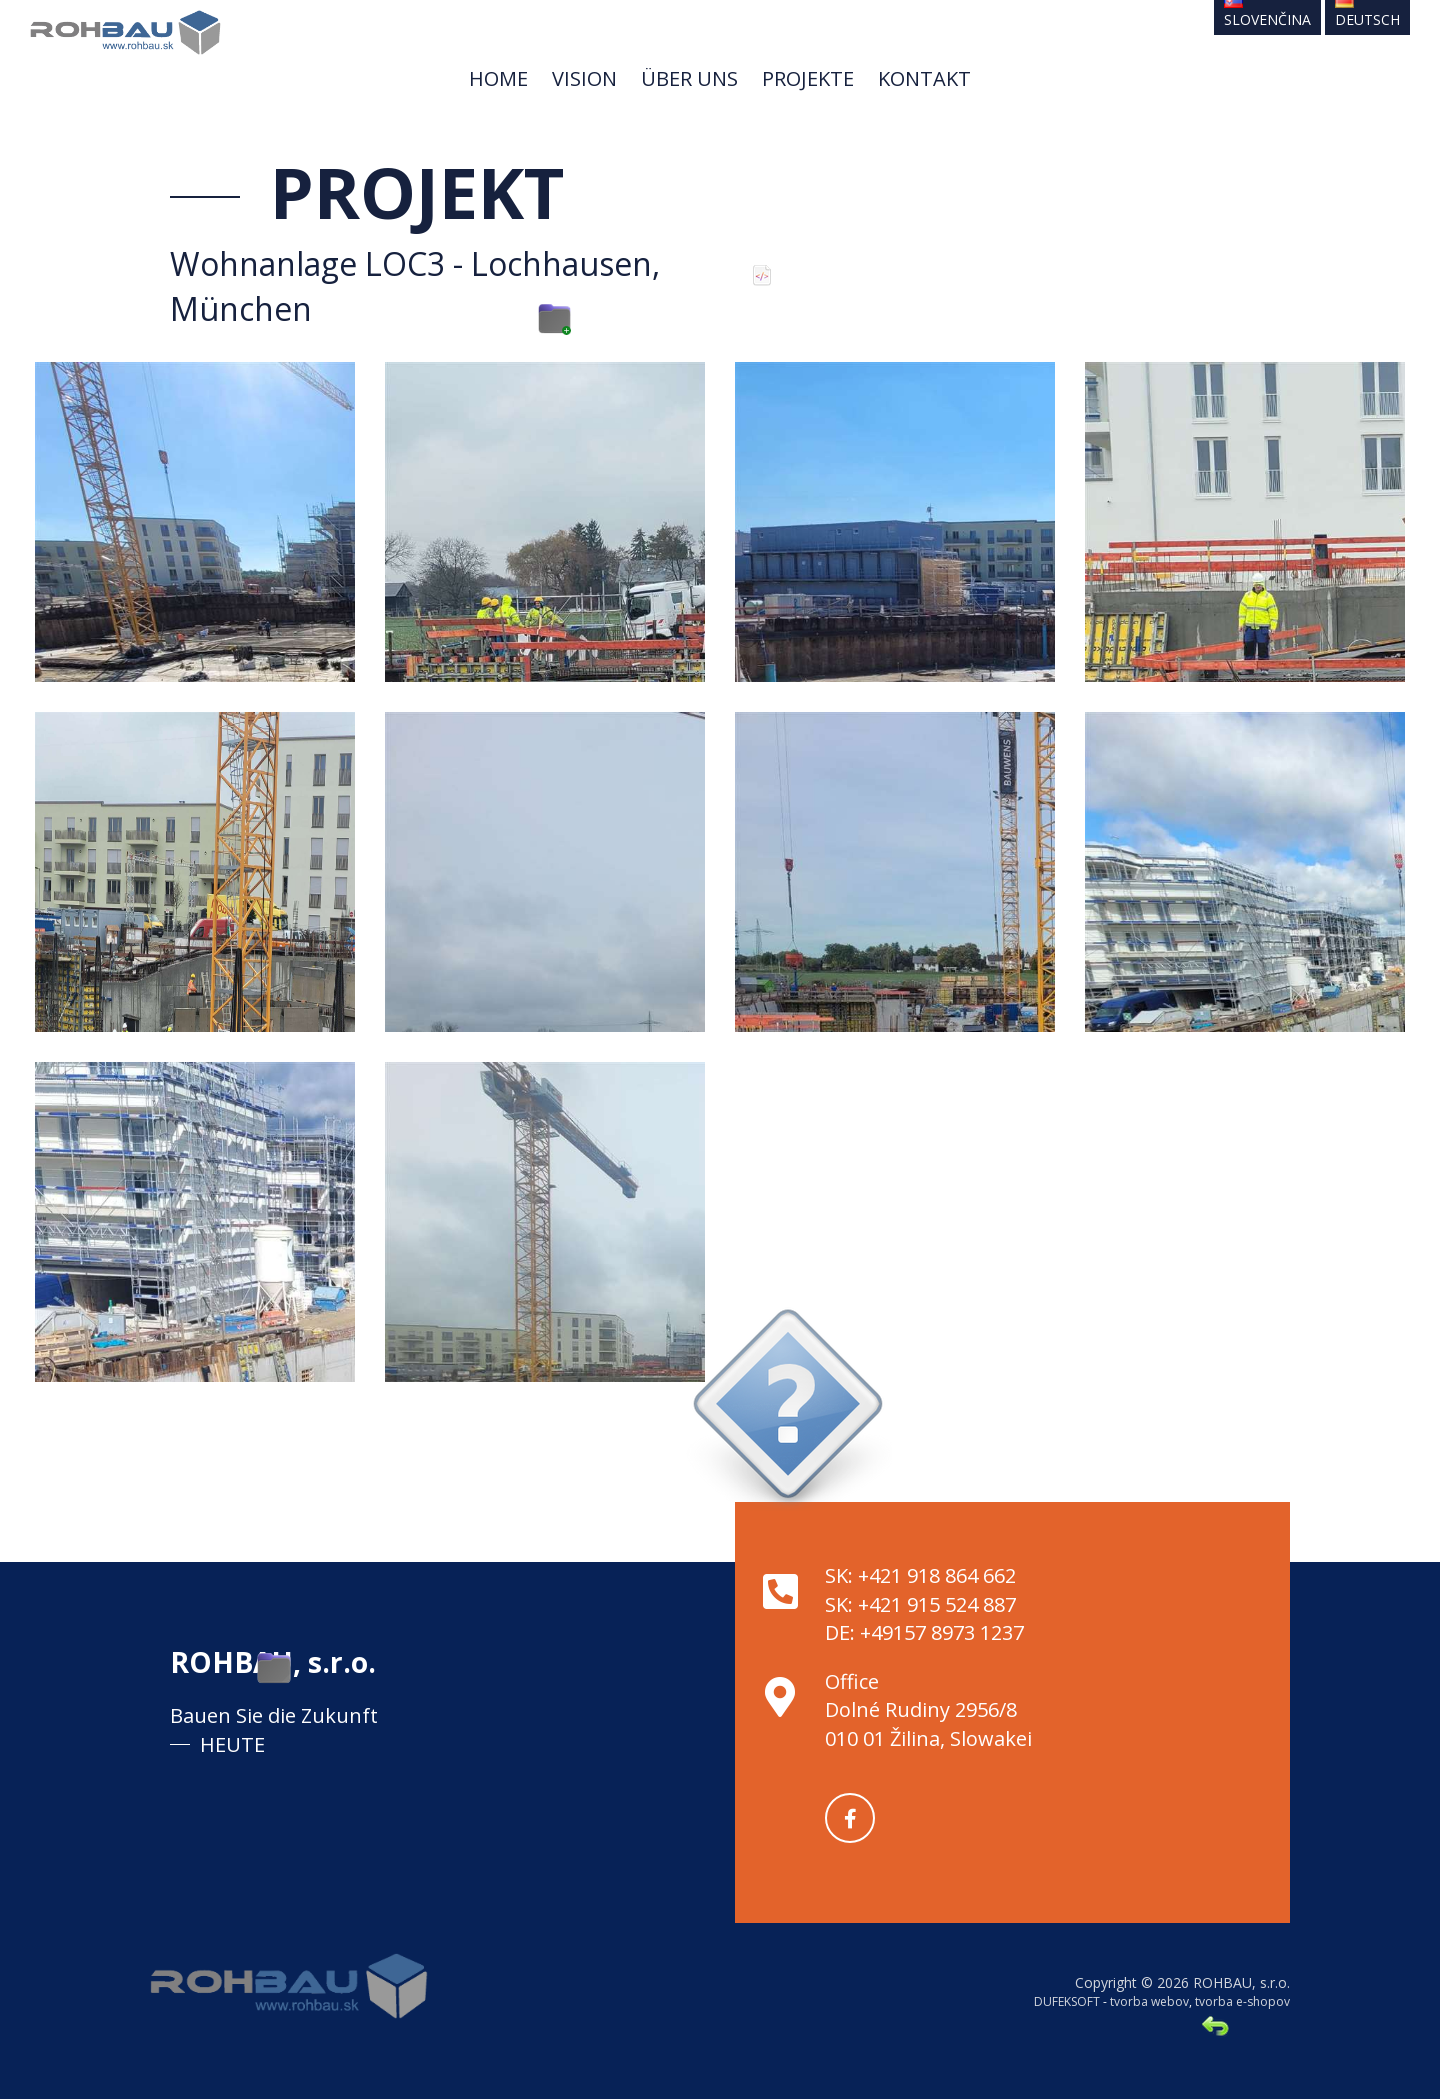 Image resolution: width=1440 pixels, height=2099 pixels. Describe the element at coordinates (554, 318) in the screenshot. I see `create a new folder` at that location.